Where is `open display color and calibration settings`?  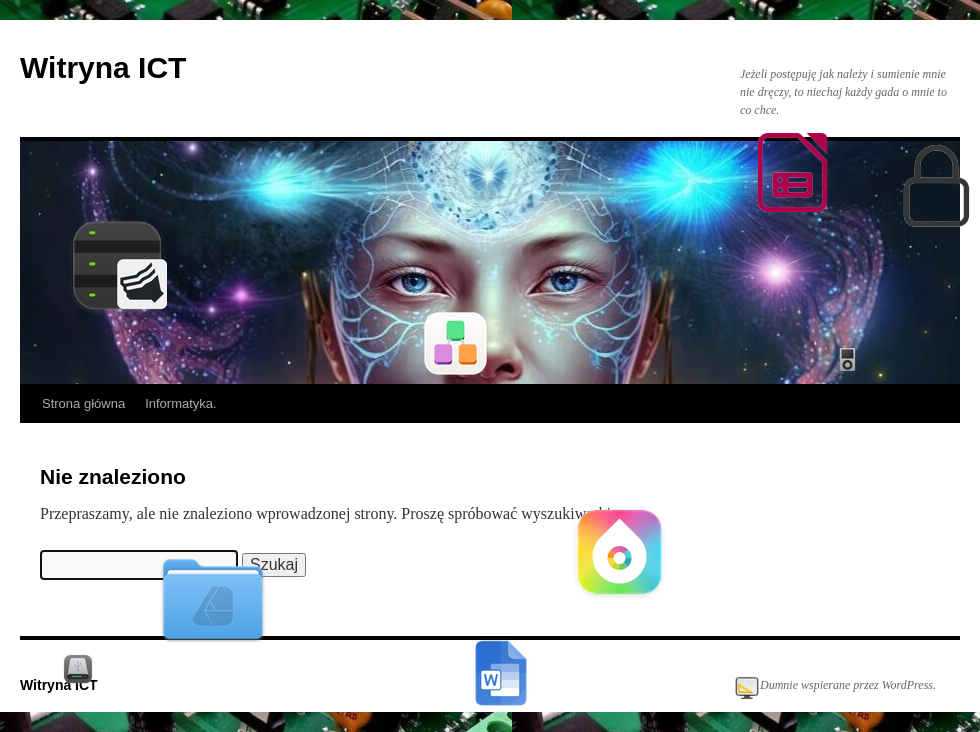
open display color and calibration settings is located at coordinates (619, 553).